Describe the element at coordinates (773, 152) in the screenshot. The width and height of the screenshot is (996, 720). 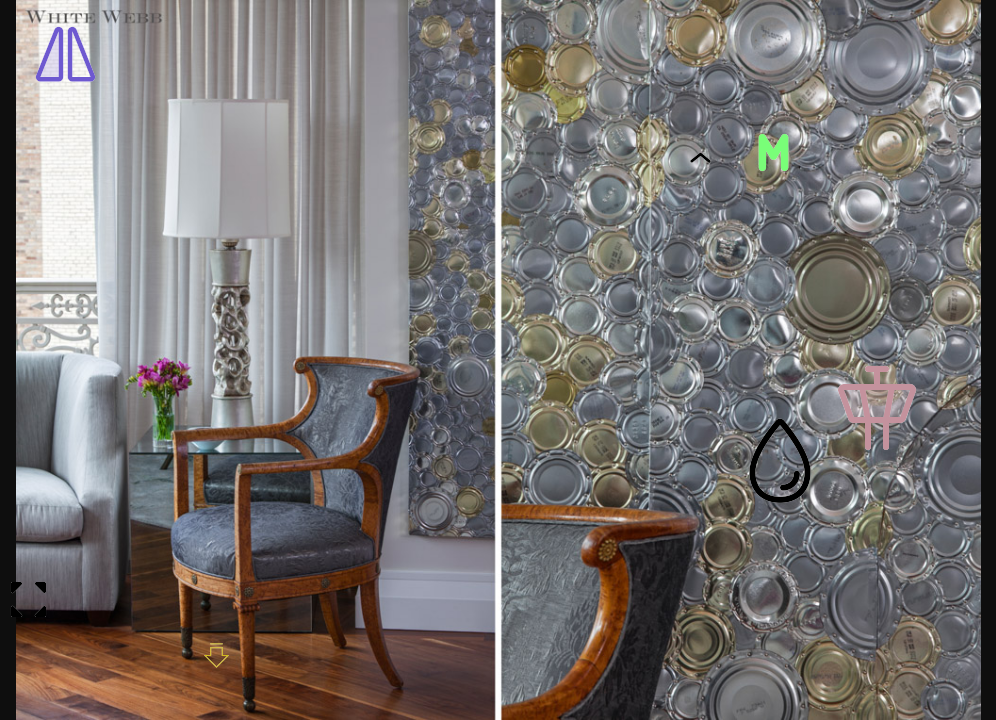
I see `indicates medium size option` at that location.